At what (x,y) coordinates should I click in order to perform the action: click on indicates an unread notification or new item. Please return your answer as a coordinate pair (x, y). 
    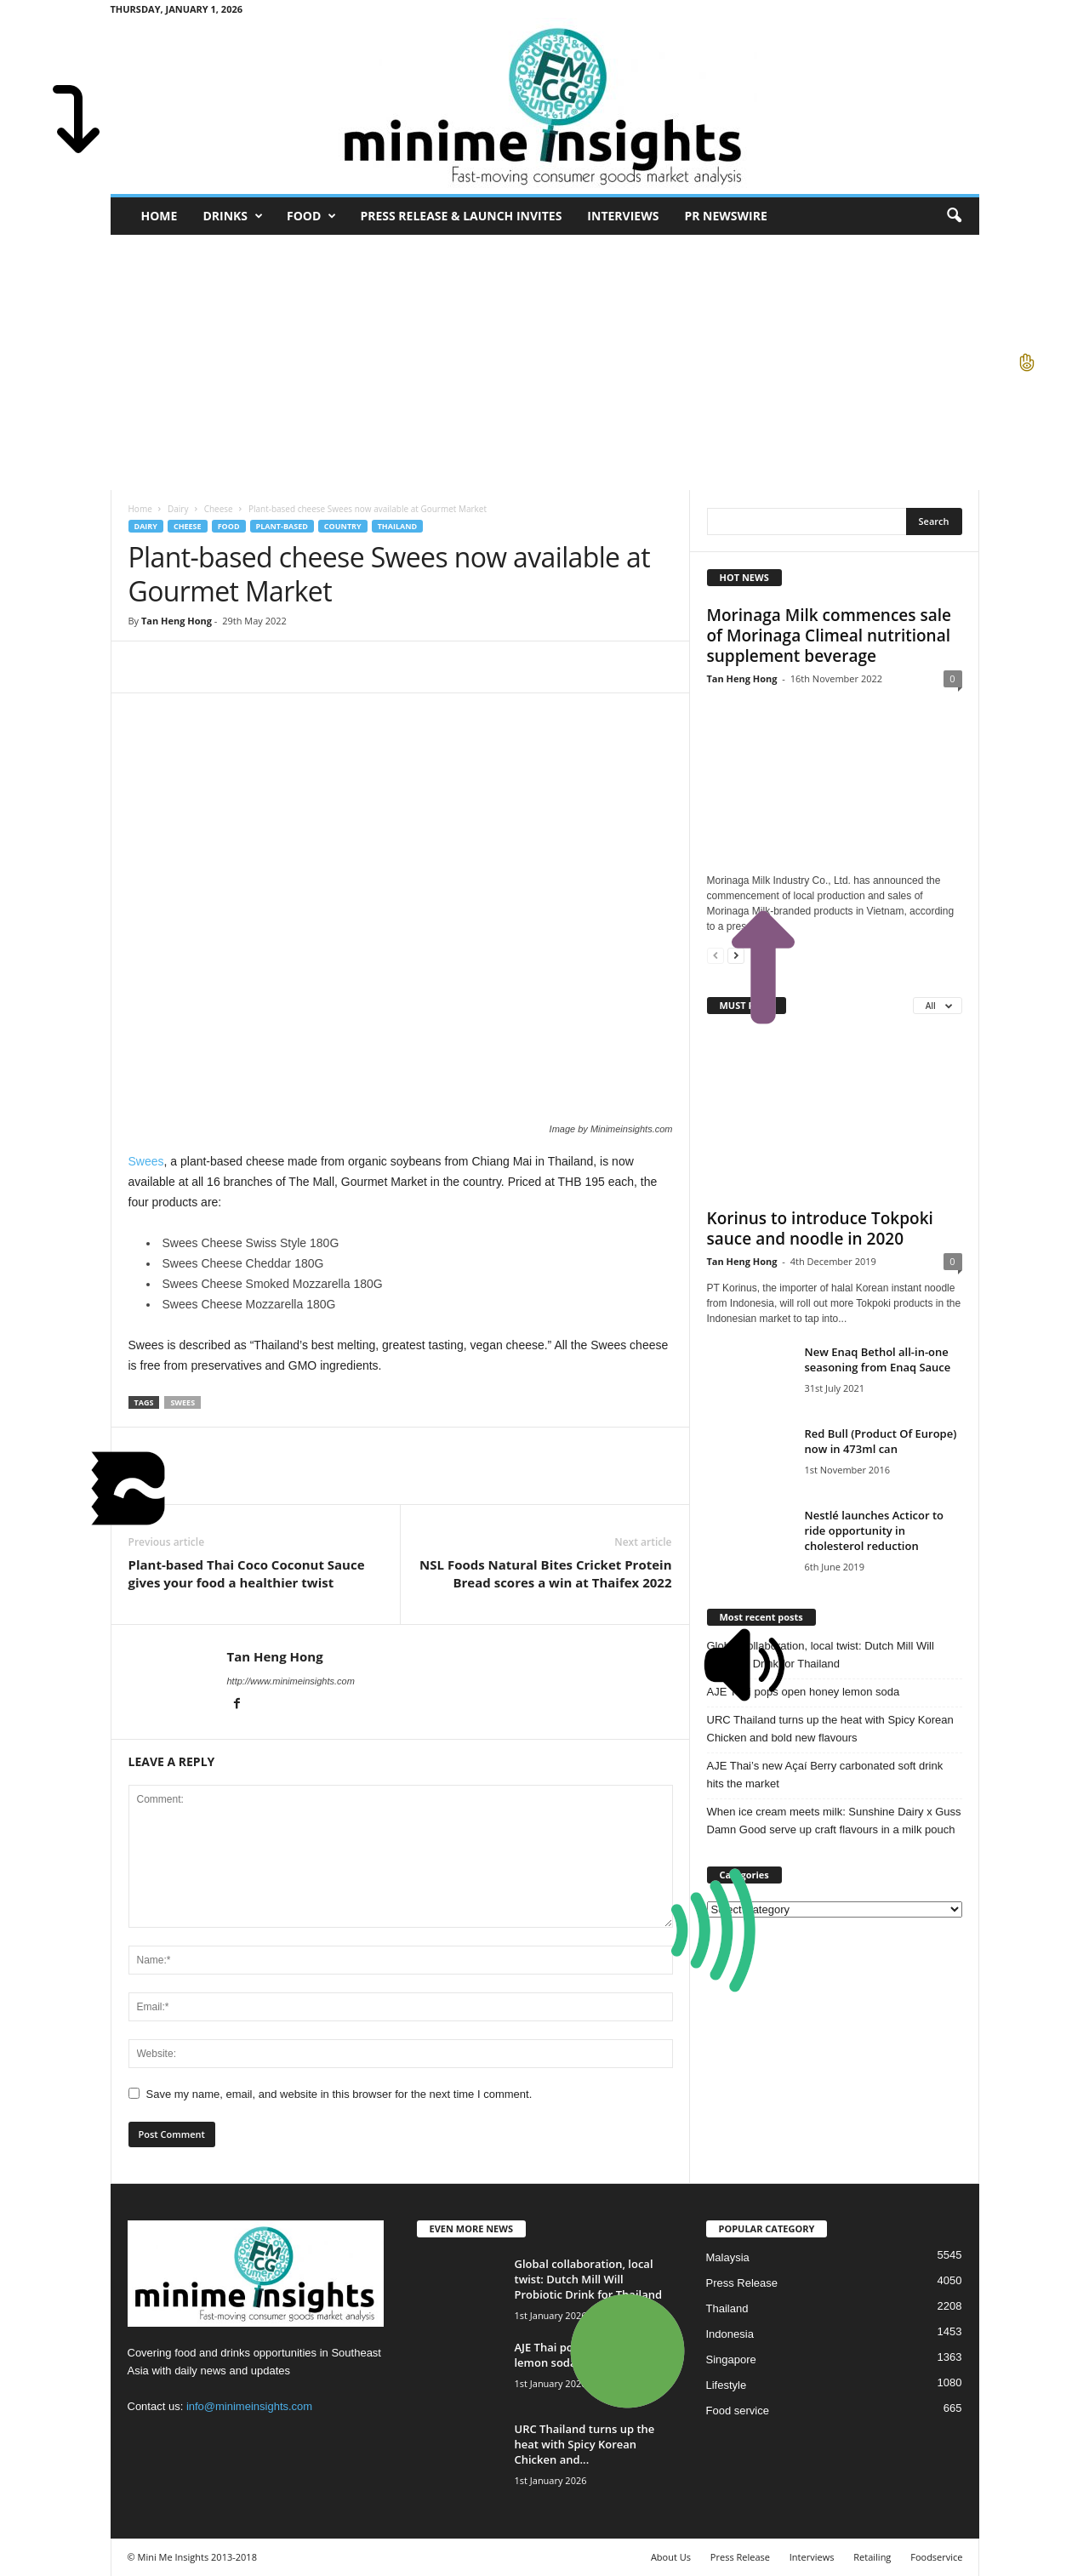
    Looking at the image, I should click on (627, 2351).